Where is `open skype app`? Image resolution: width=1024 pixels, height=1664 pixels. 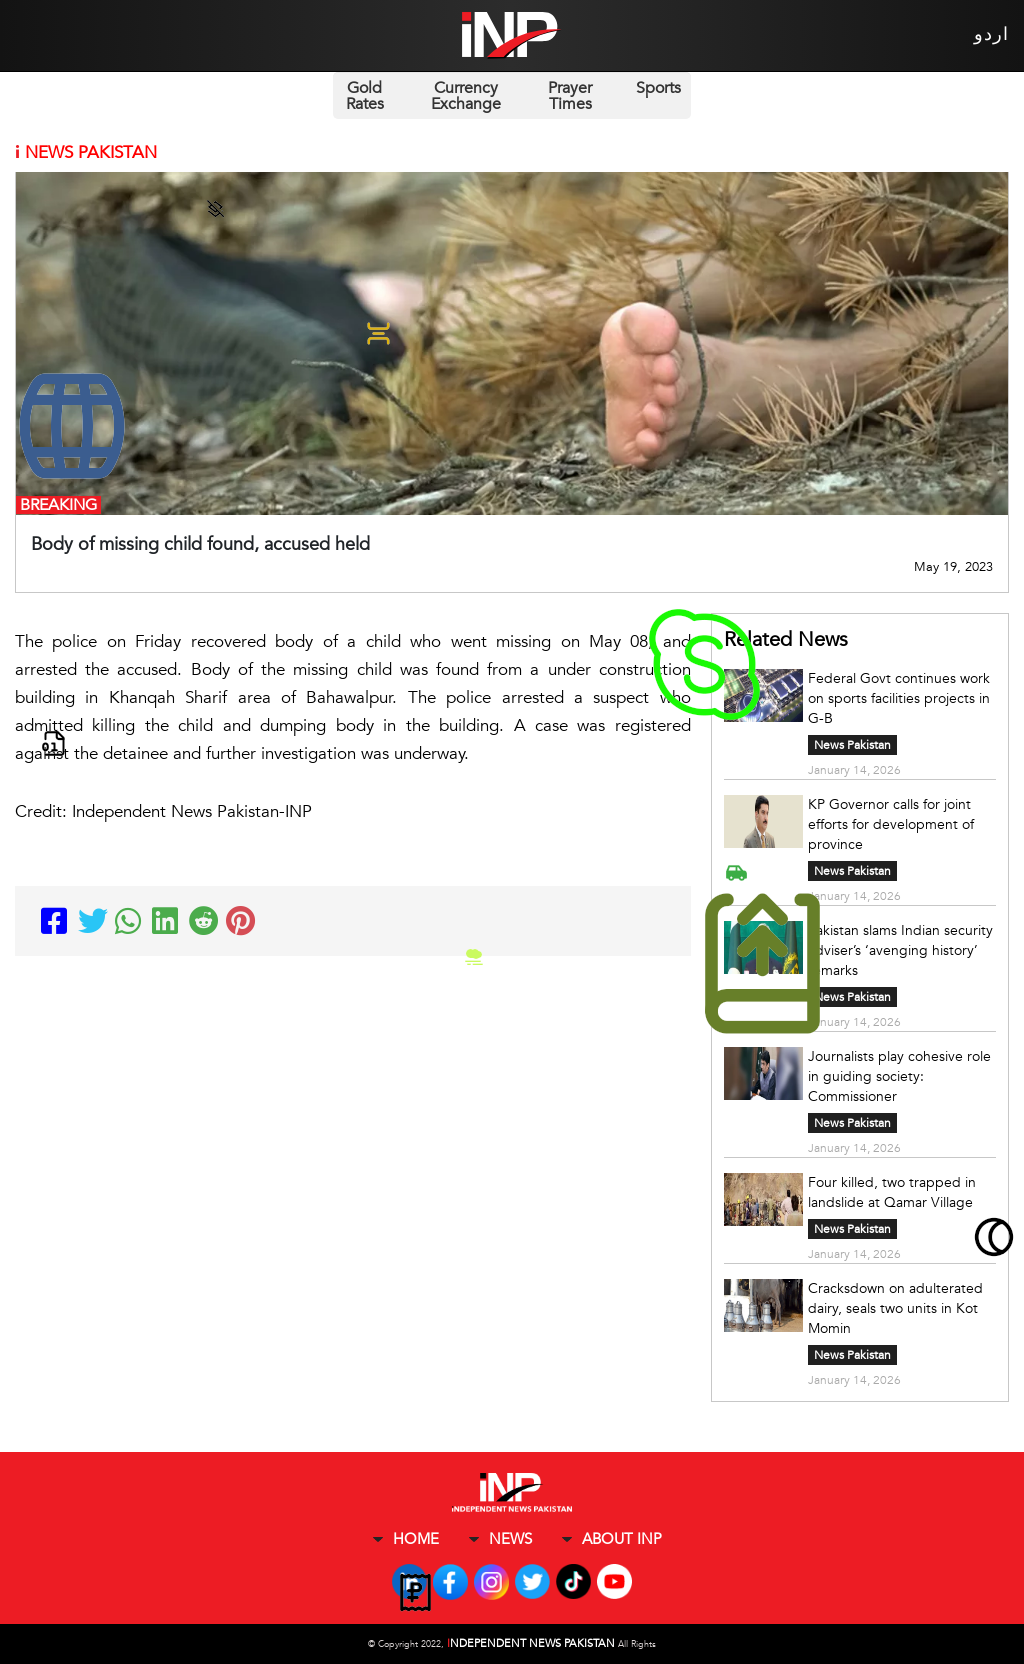
open skype app is located at coordinates (704, 664).